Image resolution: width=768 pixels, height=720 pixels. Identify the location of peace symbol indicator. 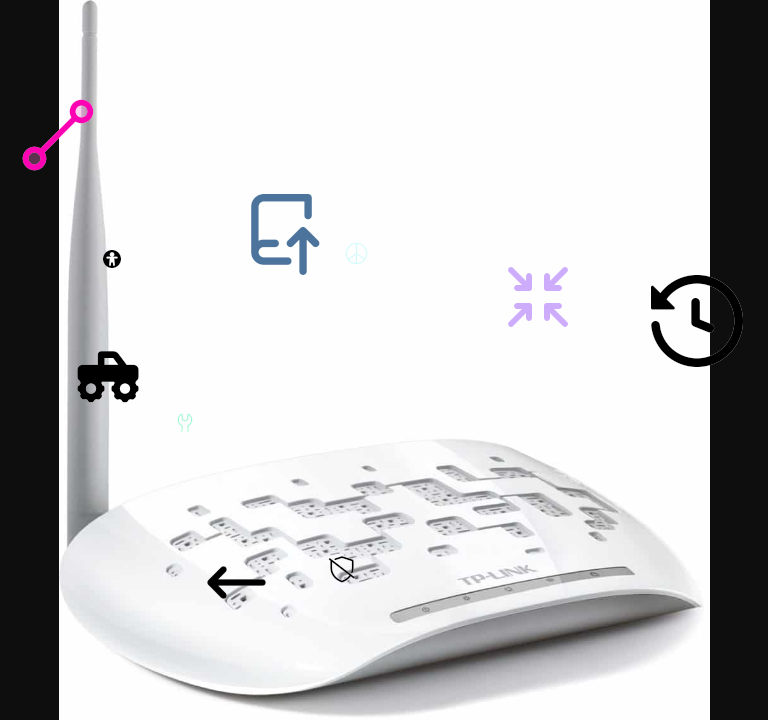
(356, 253).